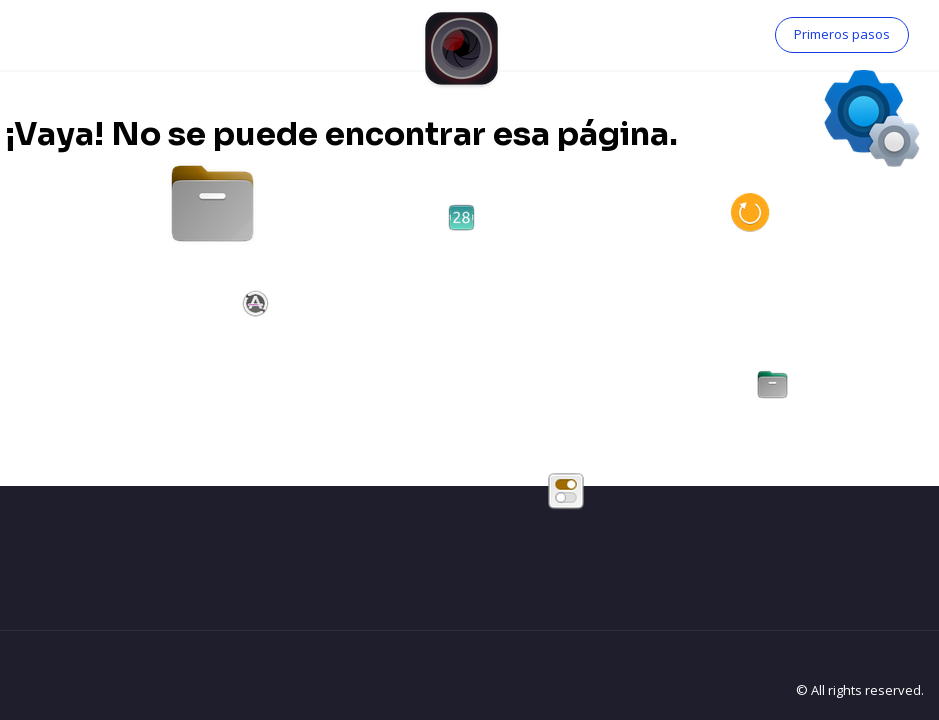 This screenshot has height=720, width=939. I want to click on open desktop preferences or settings, so click(566, 491).